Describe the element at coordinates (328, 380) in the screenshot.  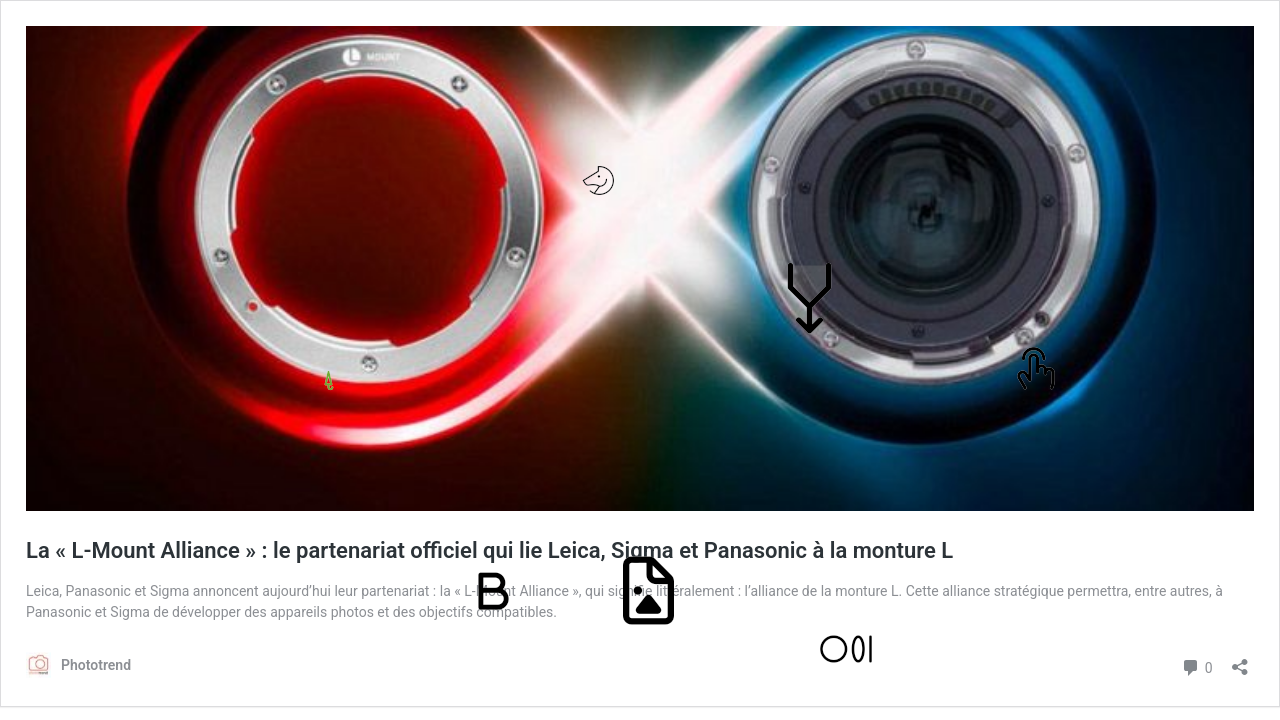
I see `indicates dry or clear weather conditions` at that location.